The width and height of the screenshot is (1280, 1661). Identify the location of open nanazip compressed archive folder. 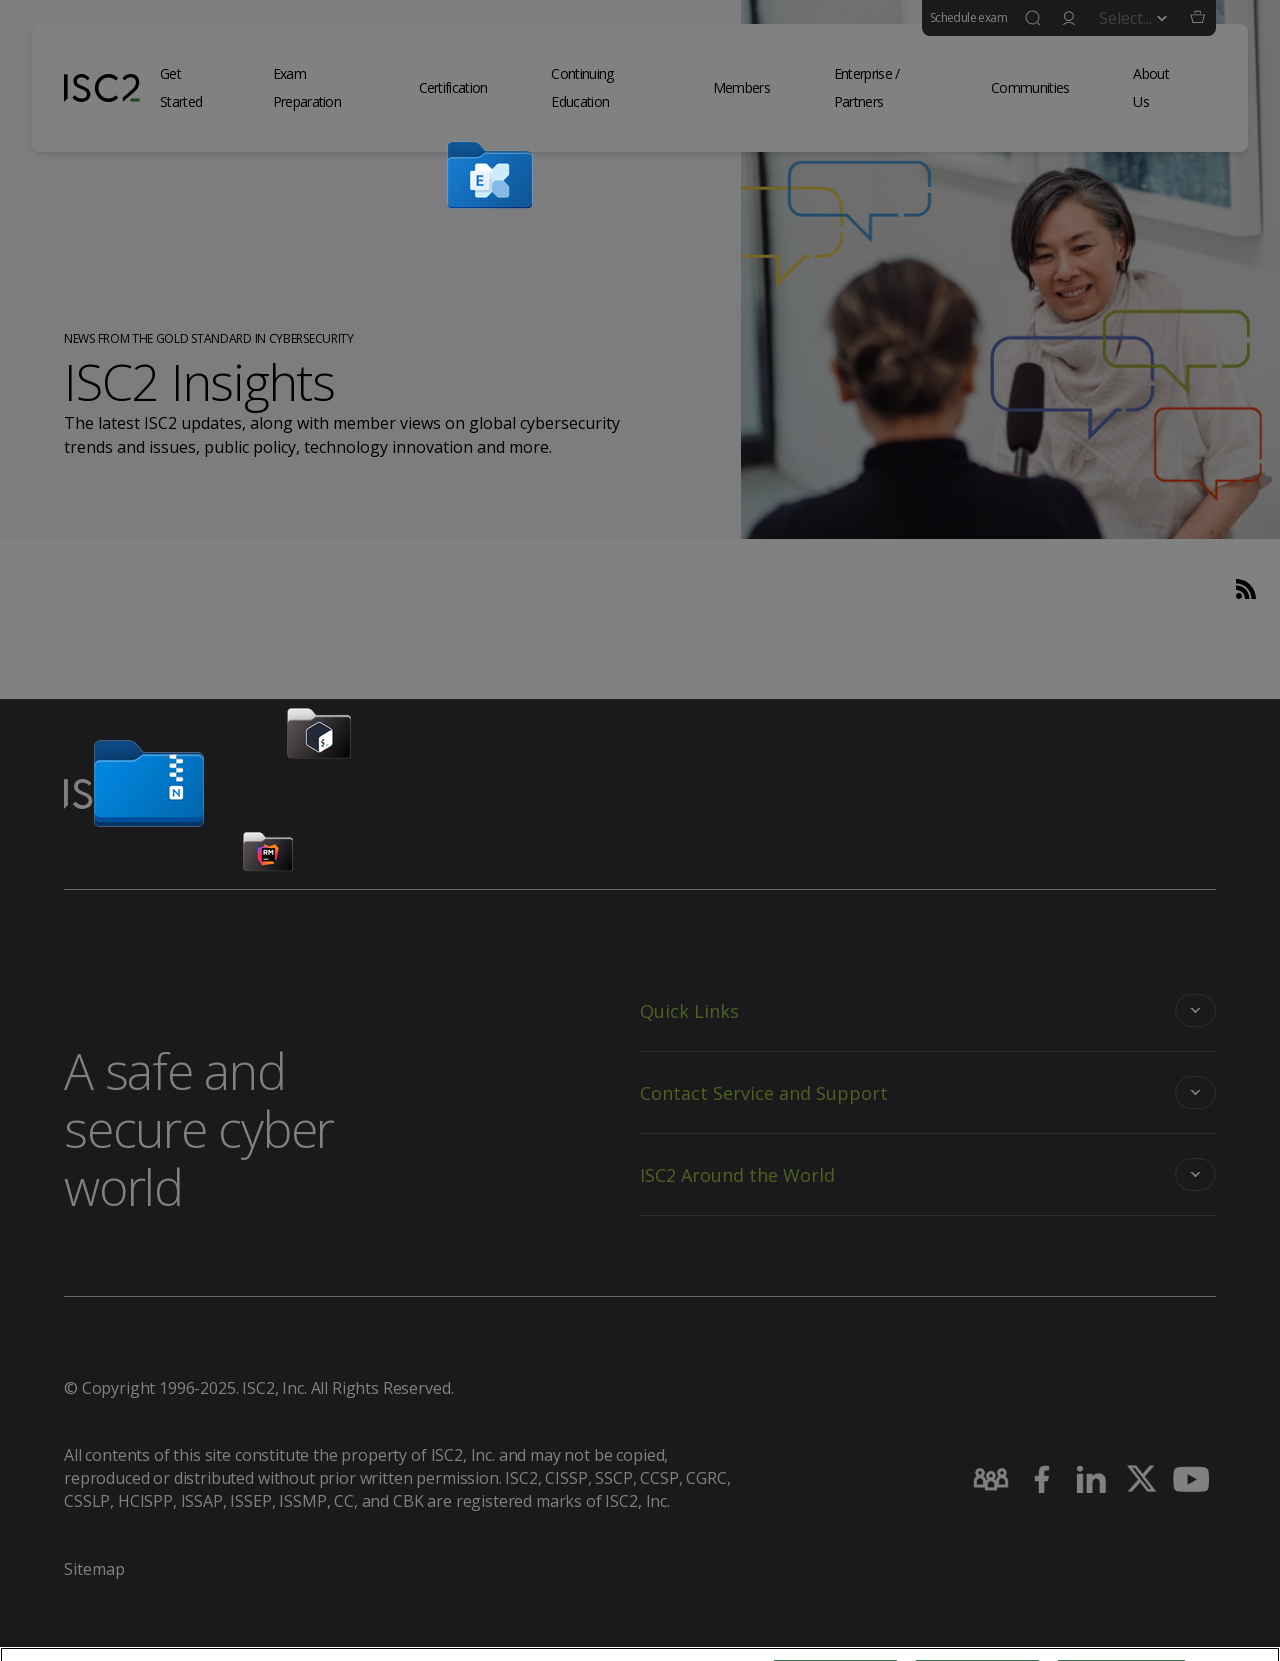
(148, 786).